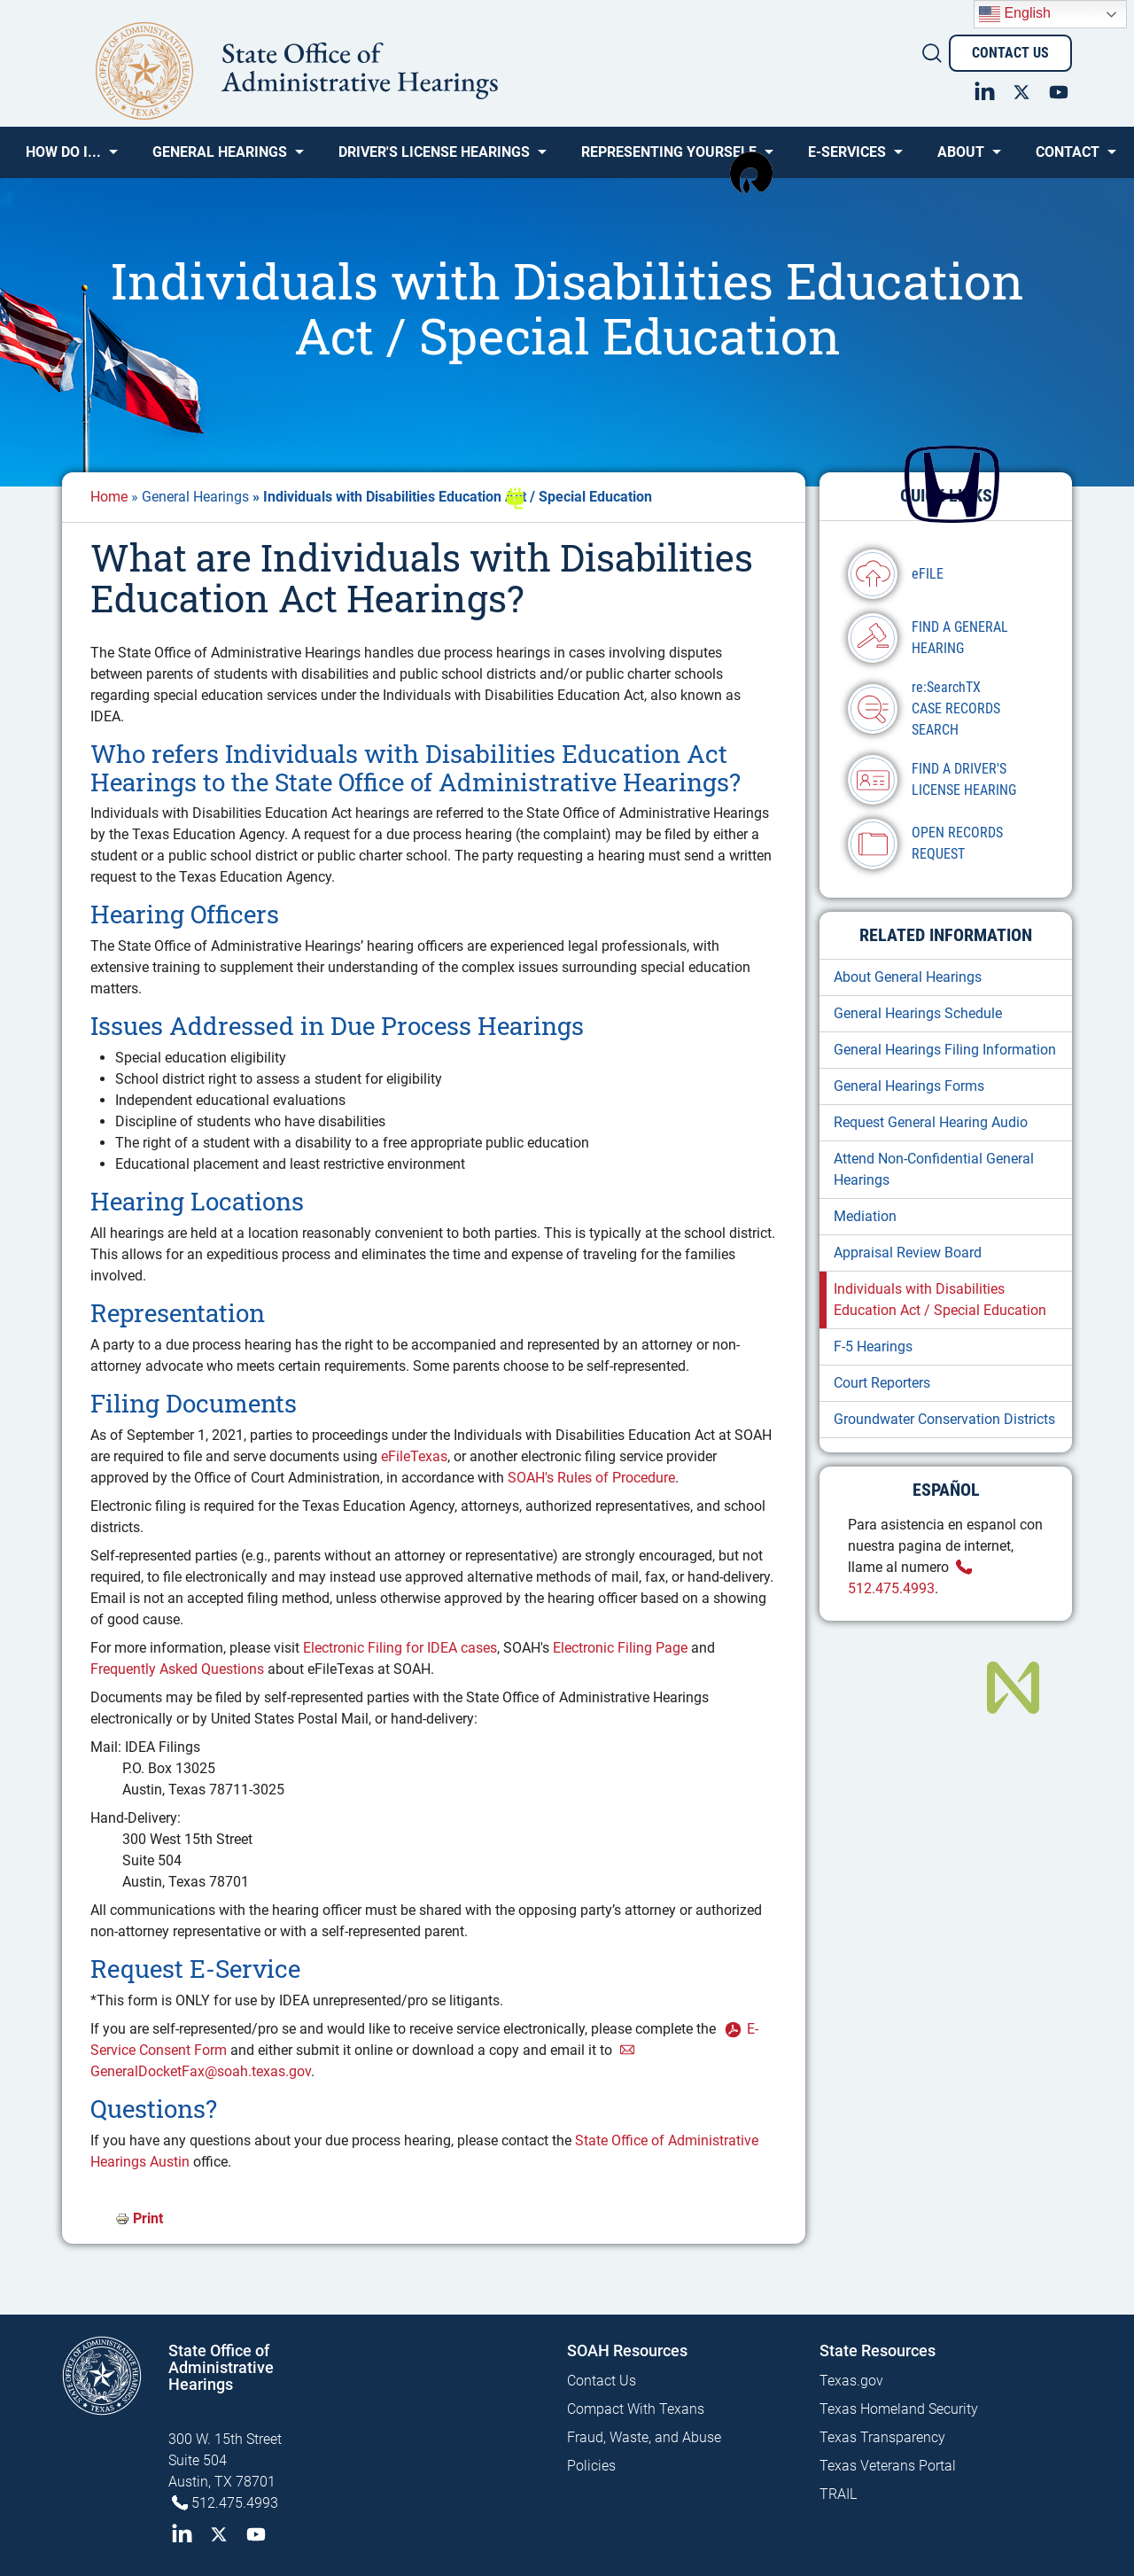  What do you see at coordinates (951, 484) in the screenshot?
I see `Honda brand or dealership app` at bounding box center [951, 484].